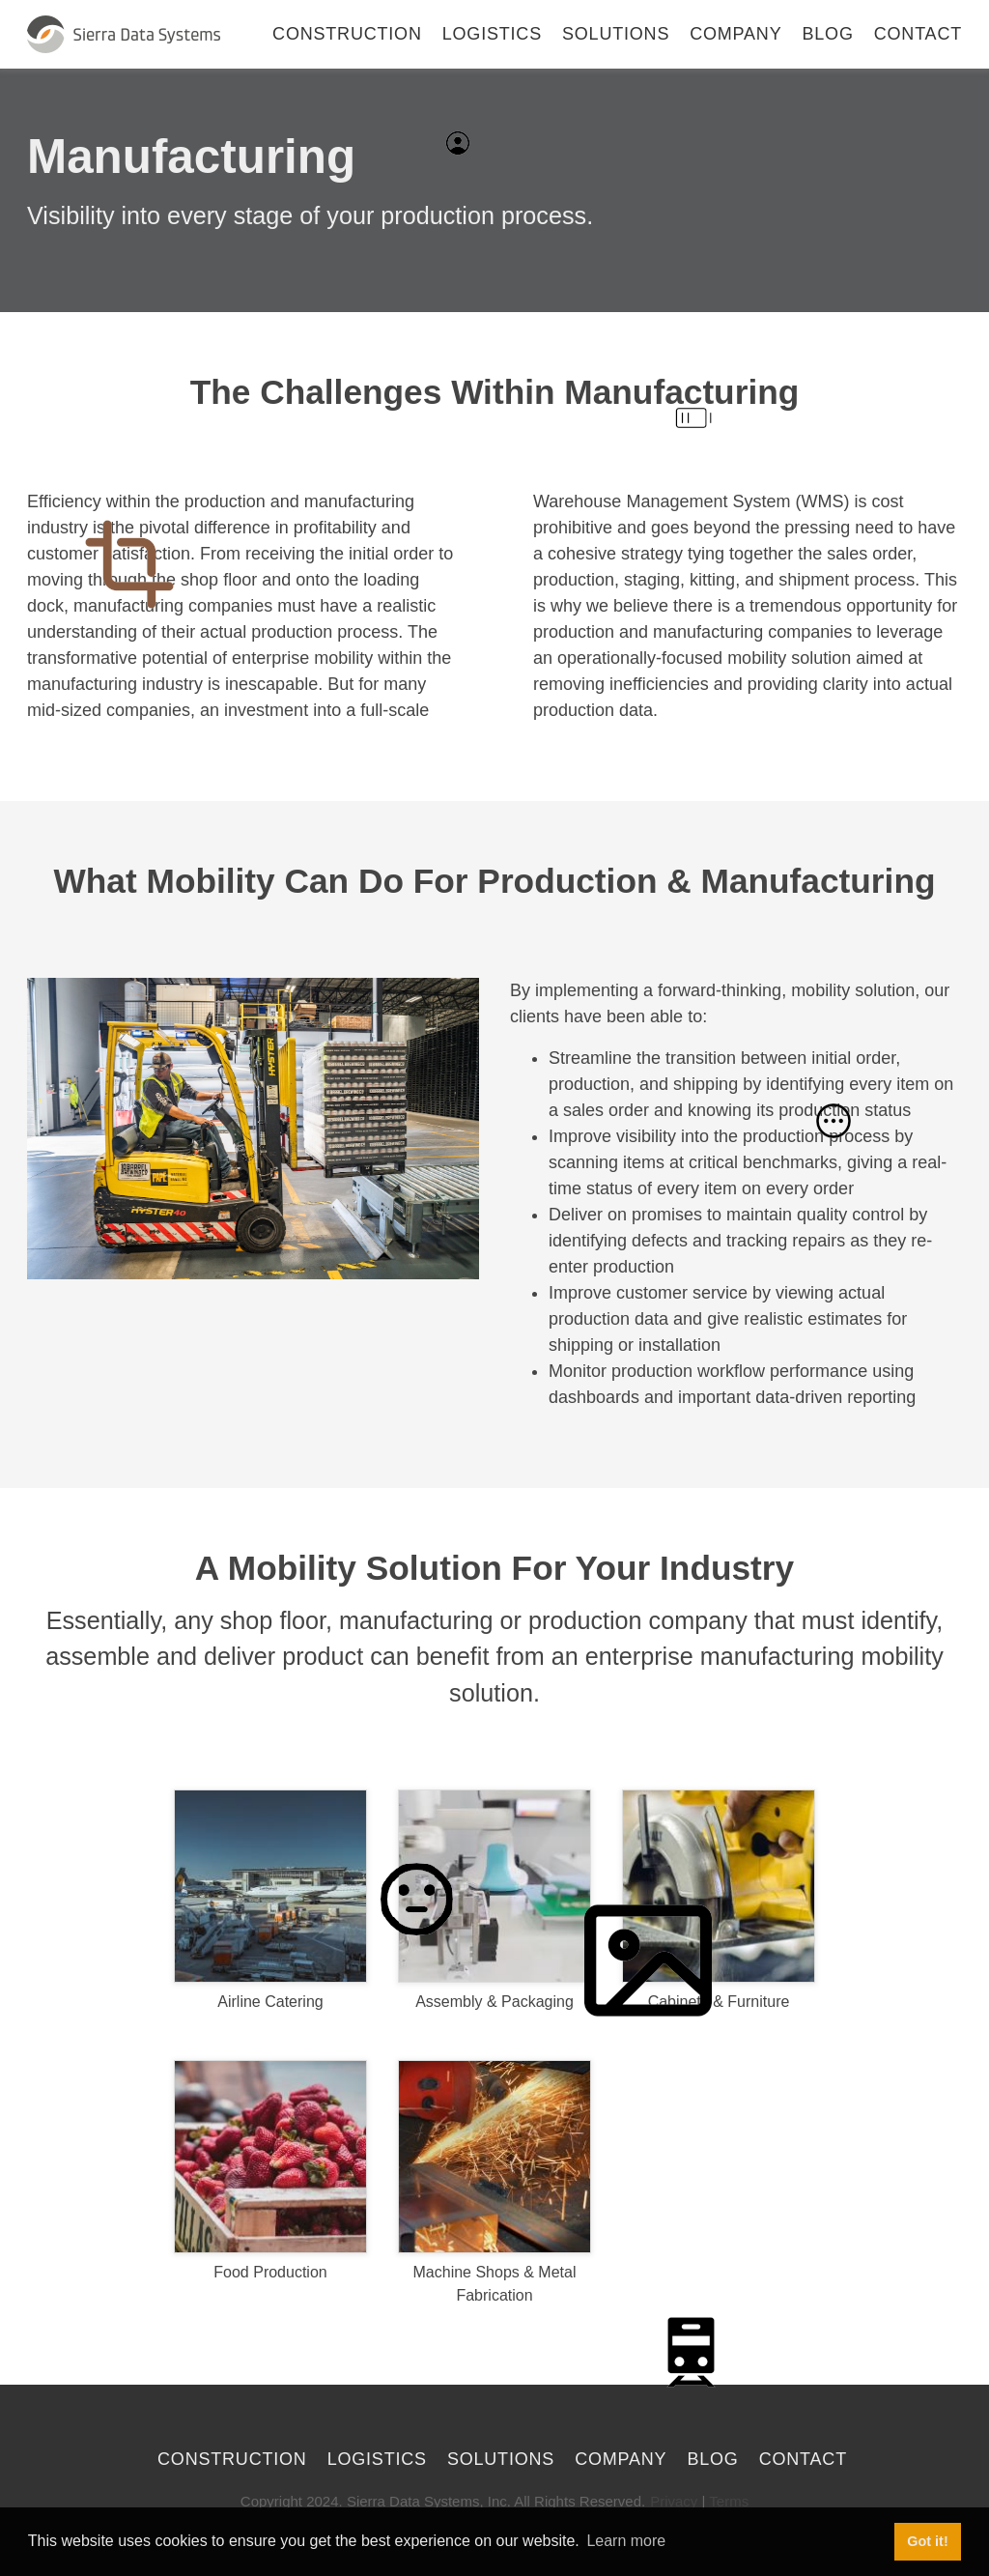  What do you see at coordinates (692, 417) in the screenshot?
I see `indicates medium battery level` at bounding box center [692, 417].